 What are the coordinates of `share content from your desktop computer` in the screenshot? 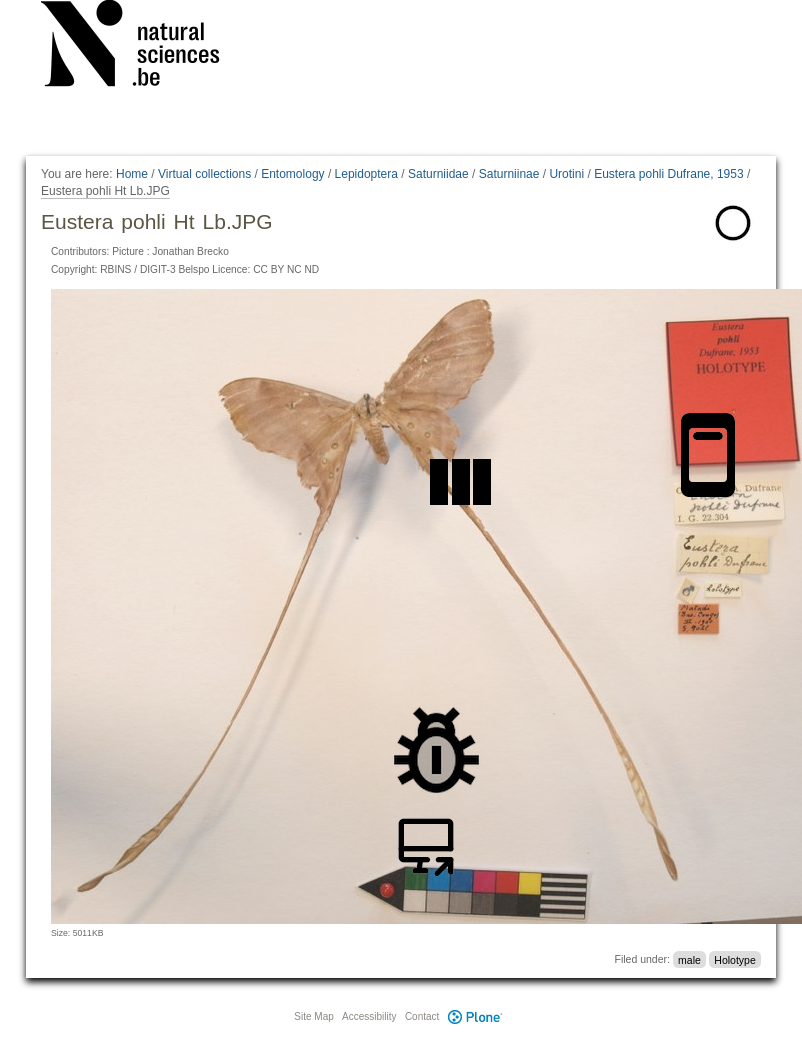 It's located at (426, 846).